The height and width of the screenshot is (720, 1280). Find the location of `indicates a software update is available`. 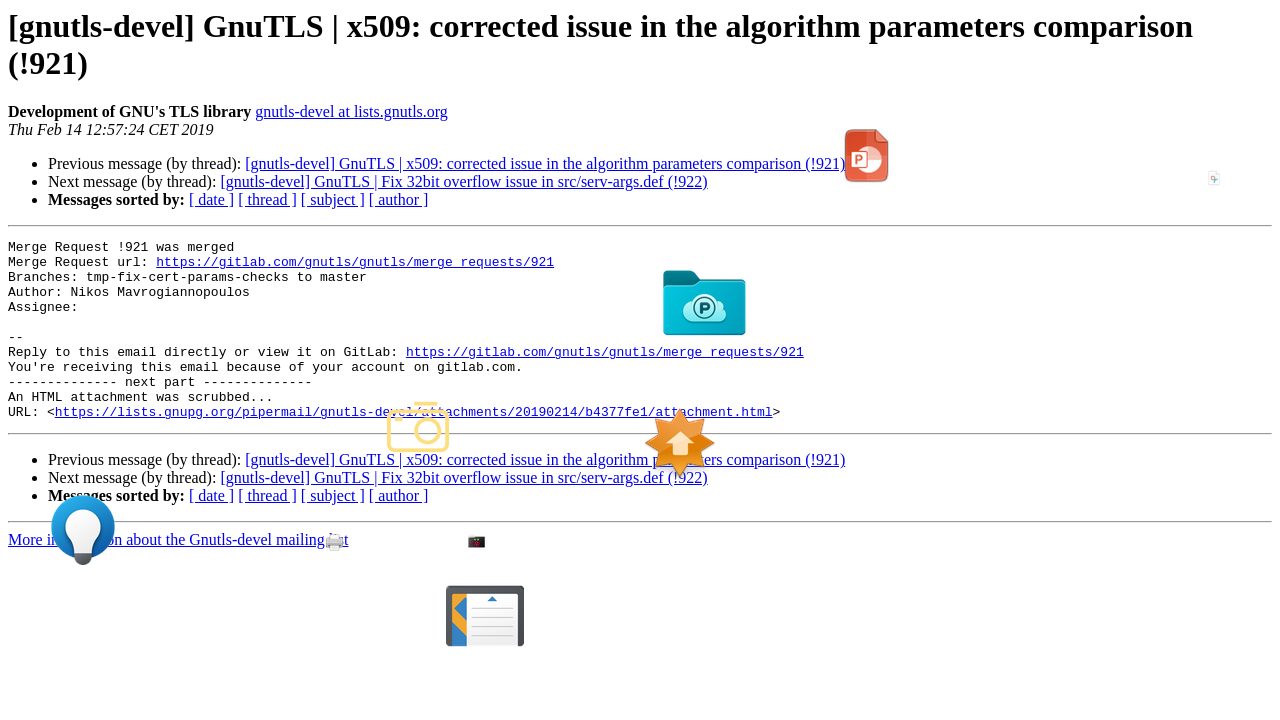

indicates a software update is available is located at coordinates (680, 443).